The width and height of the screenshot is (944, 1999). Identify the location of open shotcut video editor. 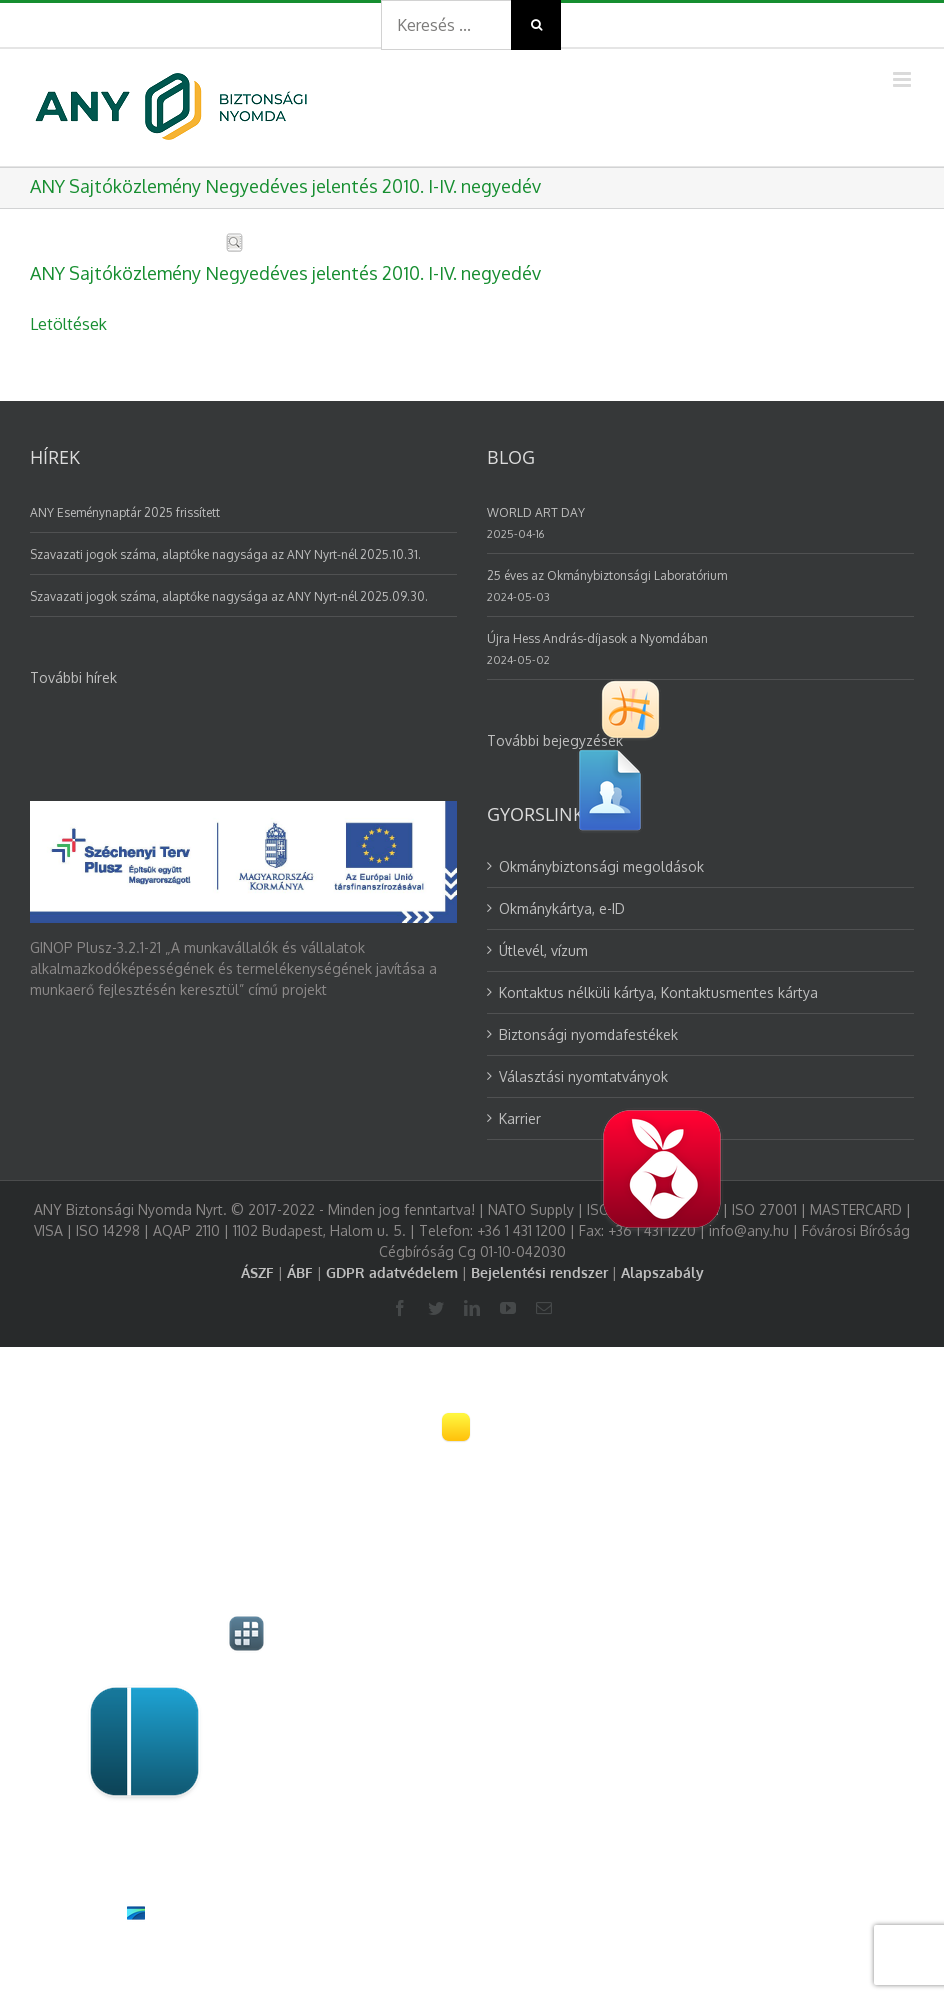
(144, 1741).